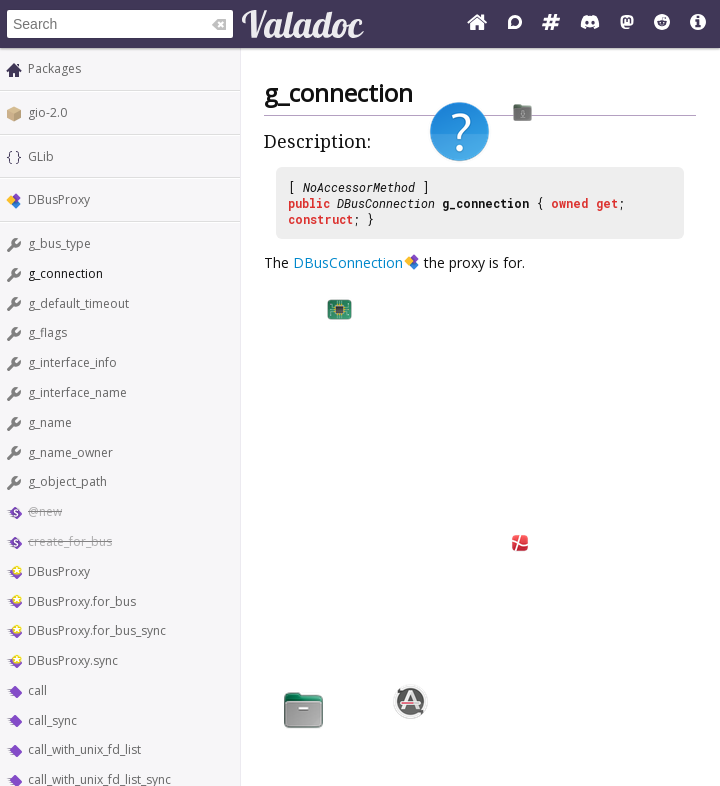 The image size is (720, 786). I want to click on open wineglass app for managing wine/windows applications, so click(520, 543).